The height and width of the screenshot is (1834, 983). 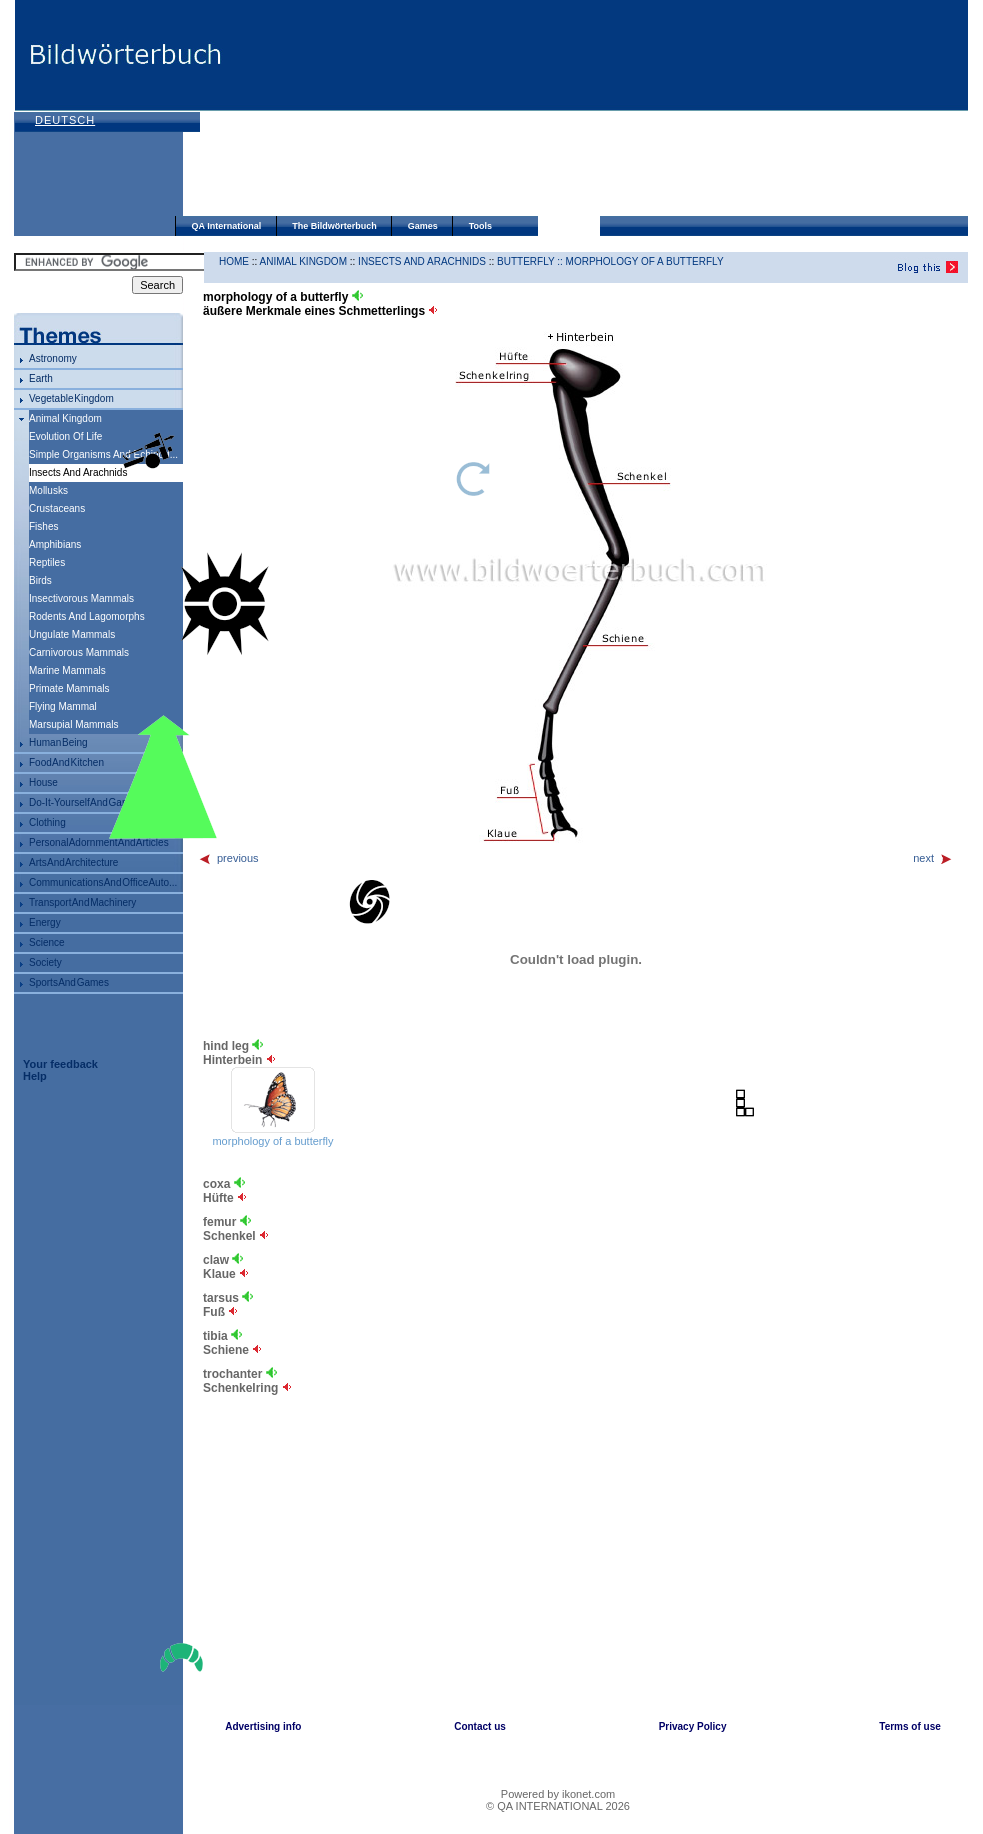 What do you see at coordinates (473, 479) in the screenshot?
I see `rotate object clockwise` at bounding box center [473, 479].